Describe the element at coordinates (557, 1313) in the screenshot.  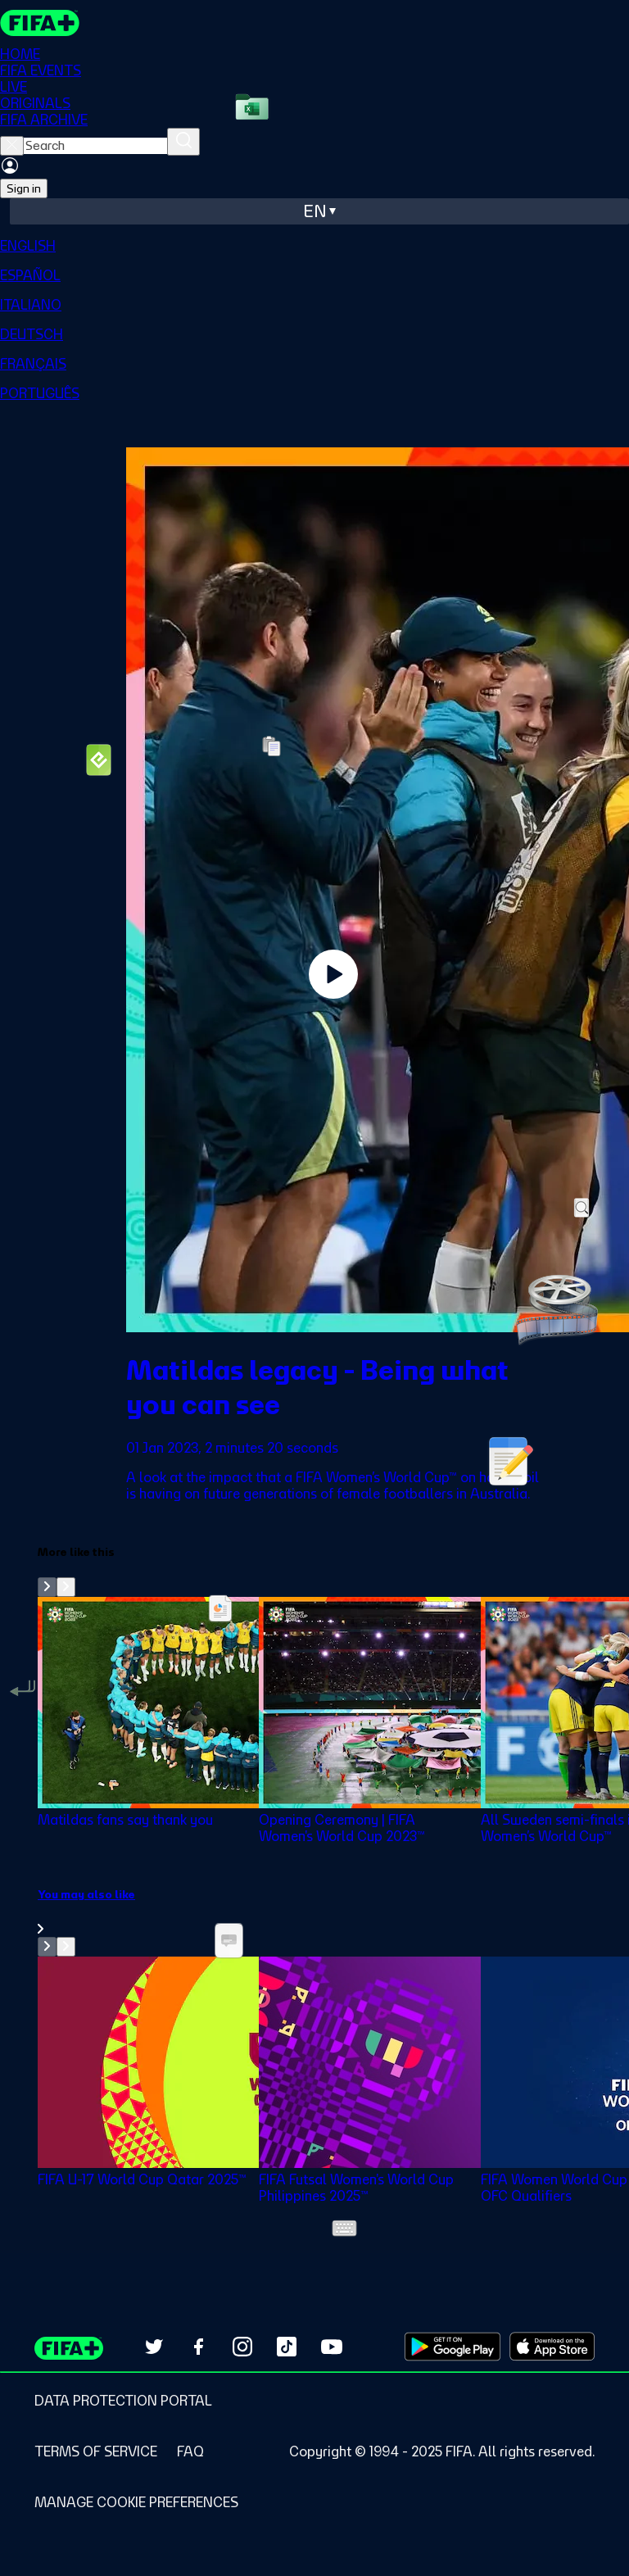
I see `indicates a video file type` at that location.